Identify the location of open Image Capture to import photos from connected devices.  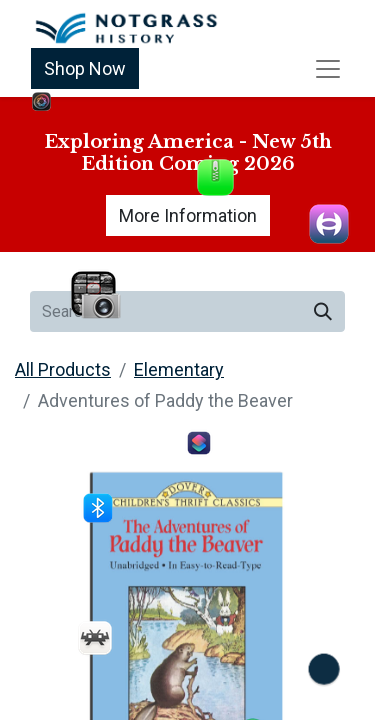
(93, 293).